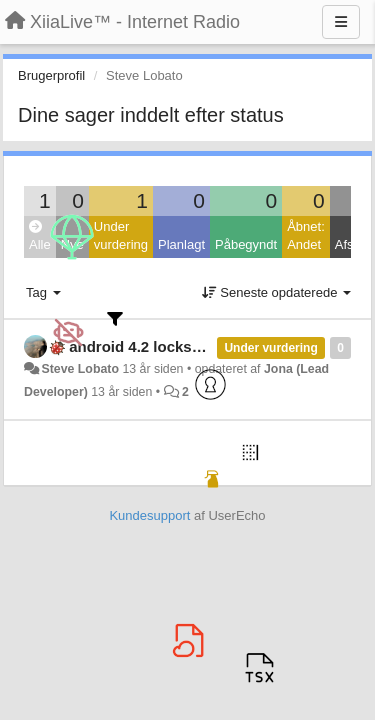 The width and height of the screenshot is (375, 720). I want to click on access security or privacy settings, so click(210, 384).